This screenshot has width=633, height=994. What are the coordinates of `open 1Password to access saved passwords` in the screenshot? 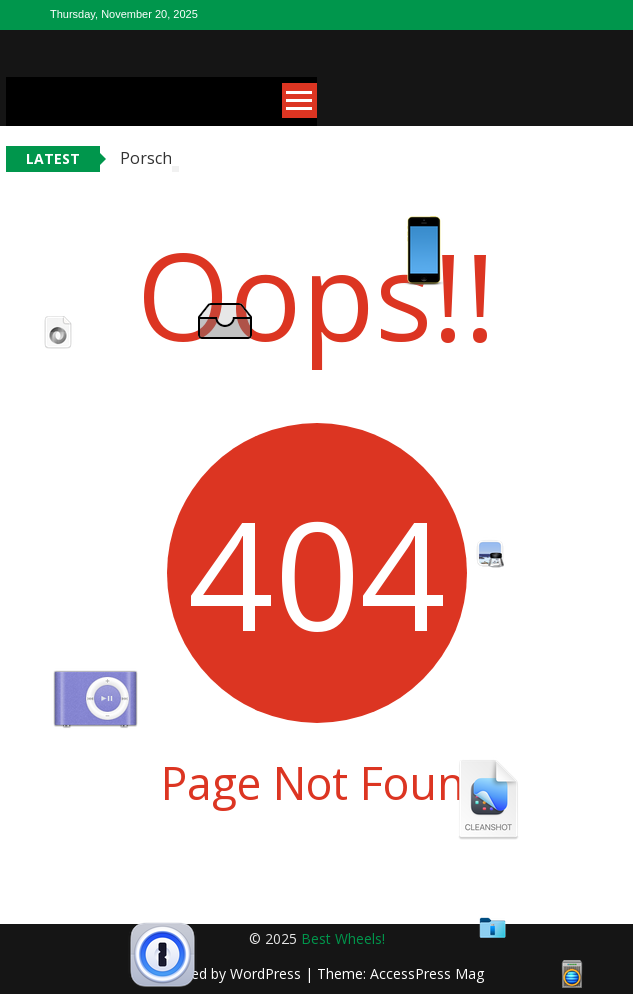 It's located at (162, 954).